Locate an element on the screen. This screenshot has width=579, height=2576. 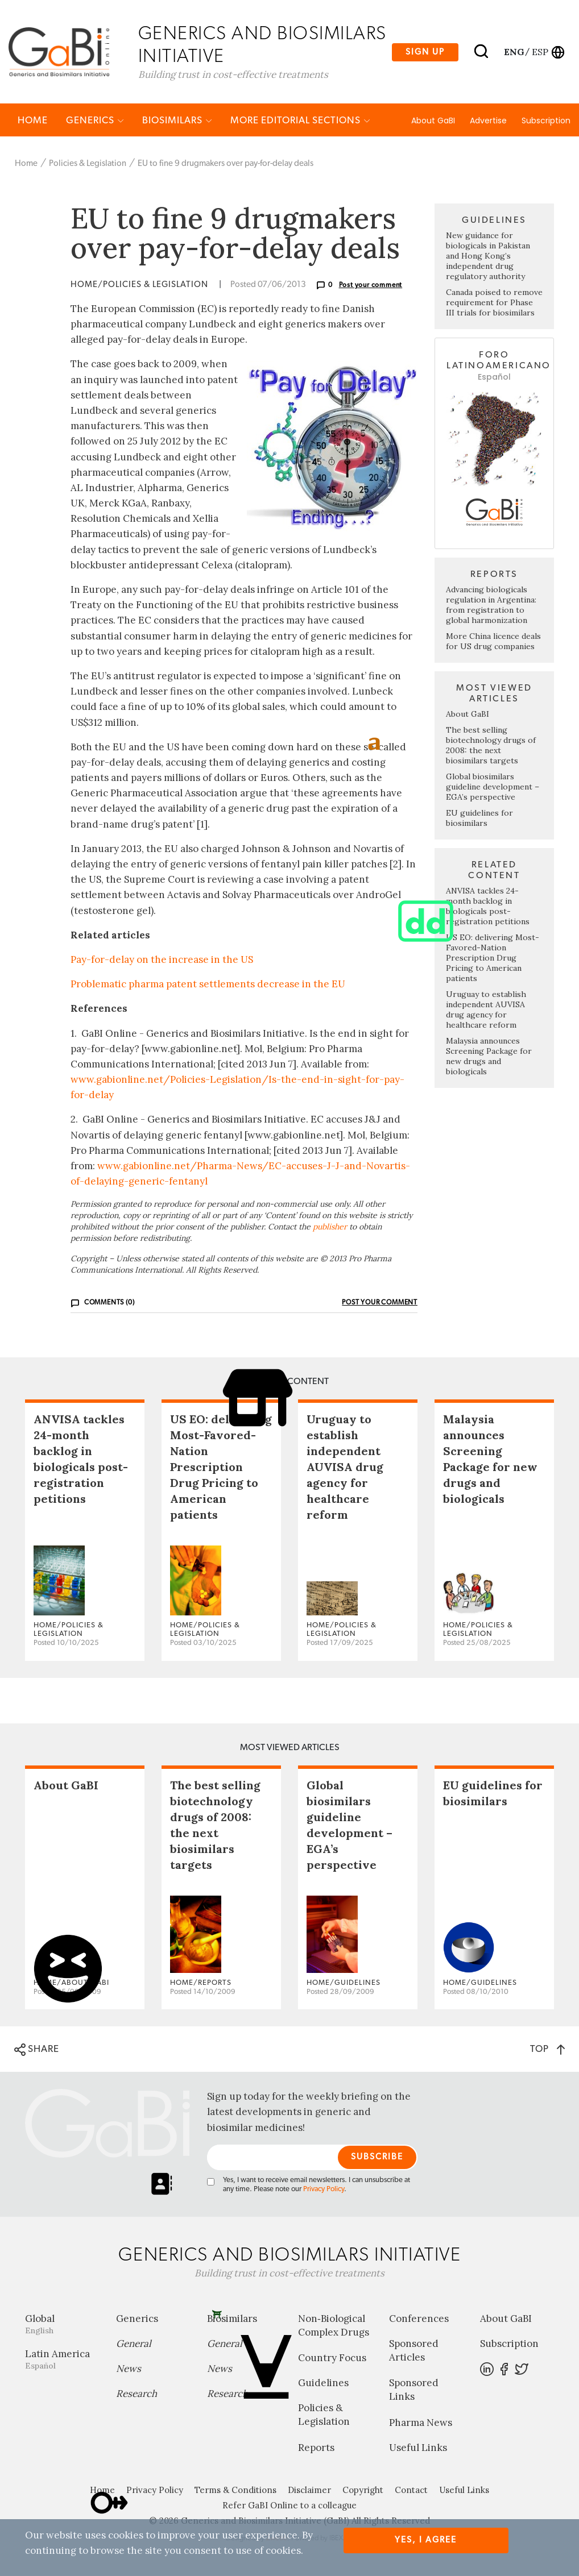
deploy dog logo - a deployment automation service is located at coordinates (425, 921).